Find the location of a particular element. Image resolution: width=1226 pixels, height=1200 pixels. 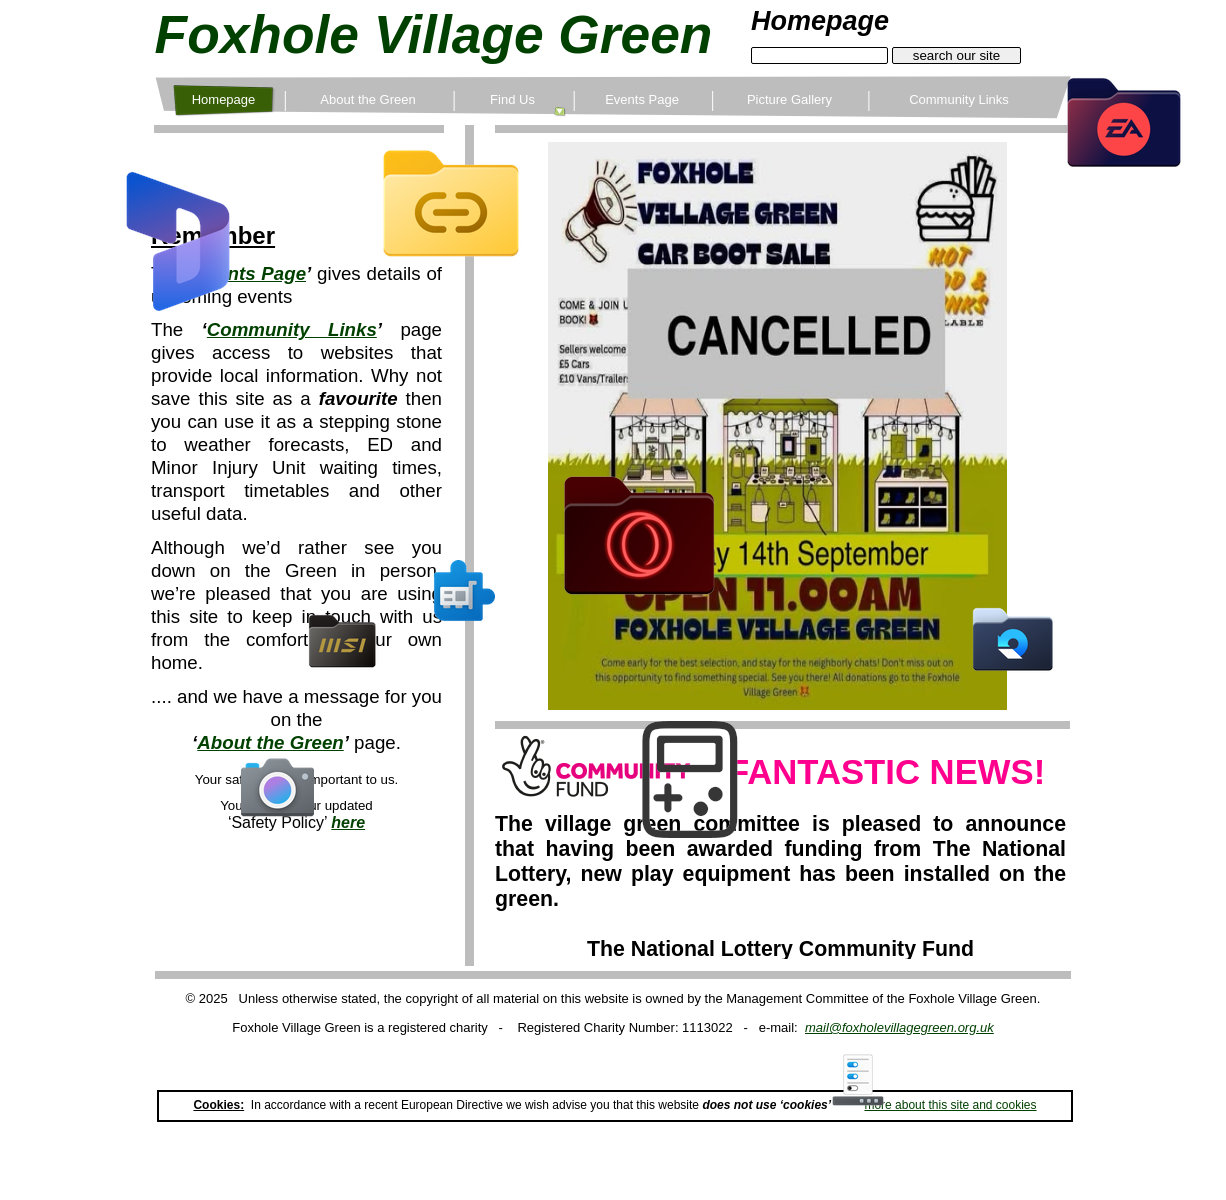

open MSI branded folder is located at coordinates (342, 643).